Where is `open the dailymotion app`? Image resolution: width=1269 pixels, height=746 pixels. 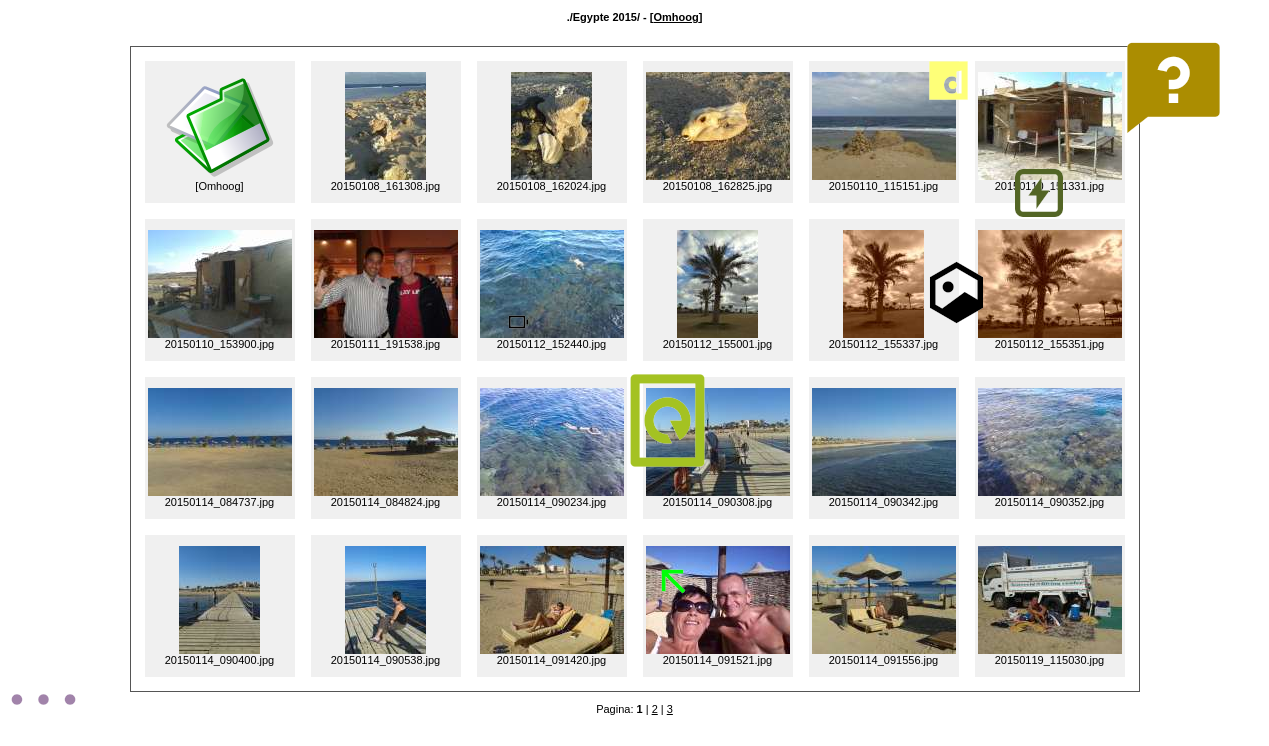
open the dailymotion app is located at coordinates (948, 80).